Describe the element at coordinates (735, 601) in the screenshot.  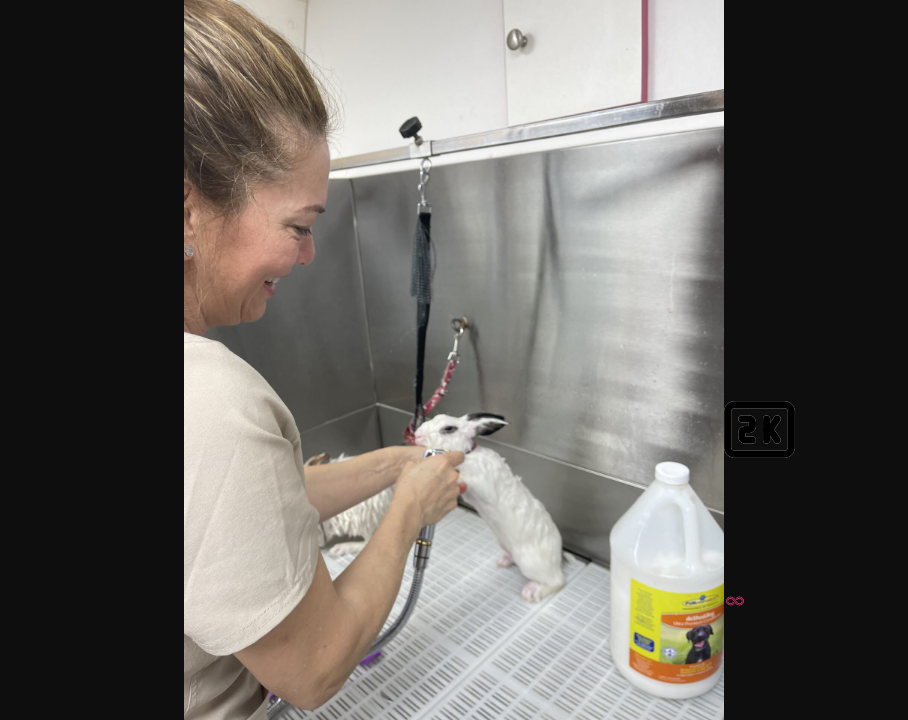
I see `enable infinite scroll or looping` at that location.